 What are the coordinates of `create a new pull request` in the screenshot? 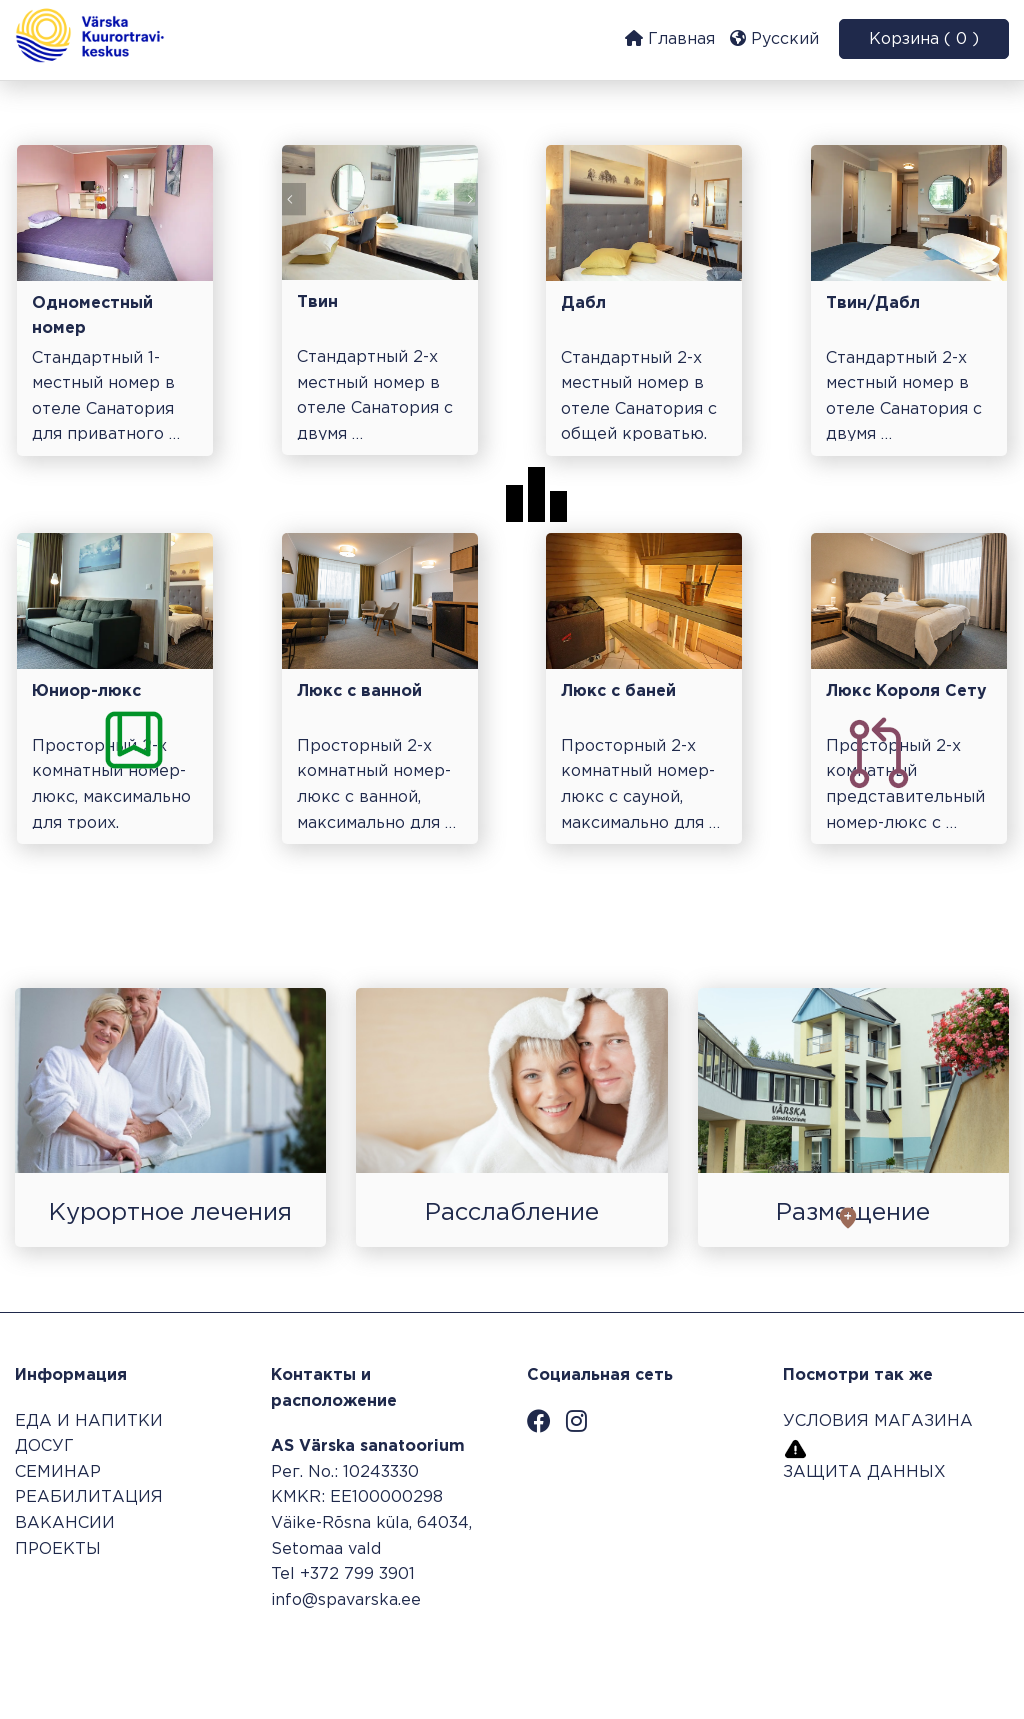 It's located at (879, 754).